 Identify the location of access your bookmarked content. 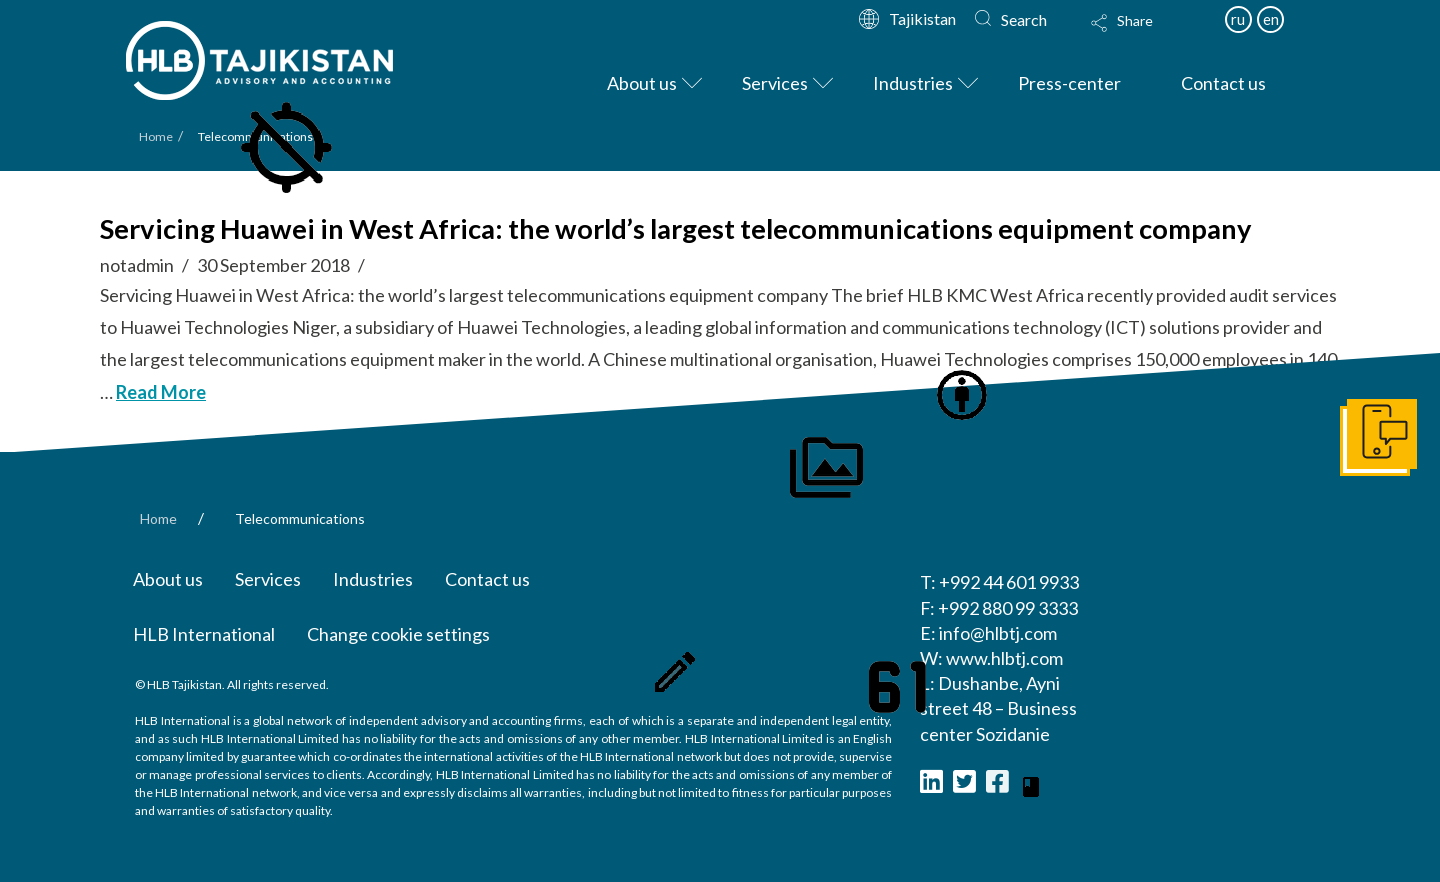
(1031, 787).